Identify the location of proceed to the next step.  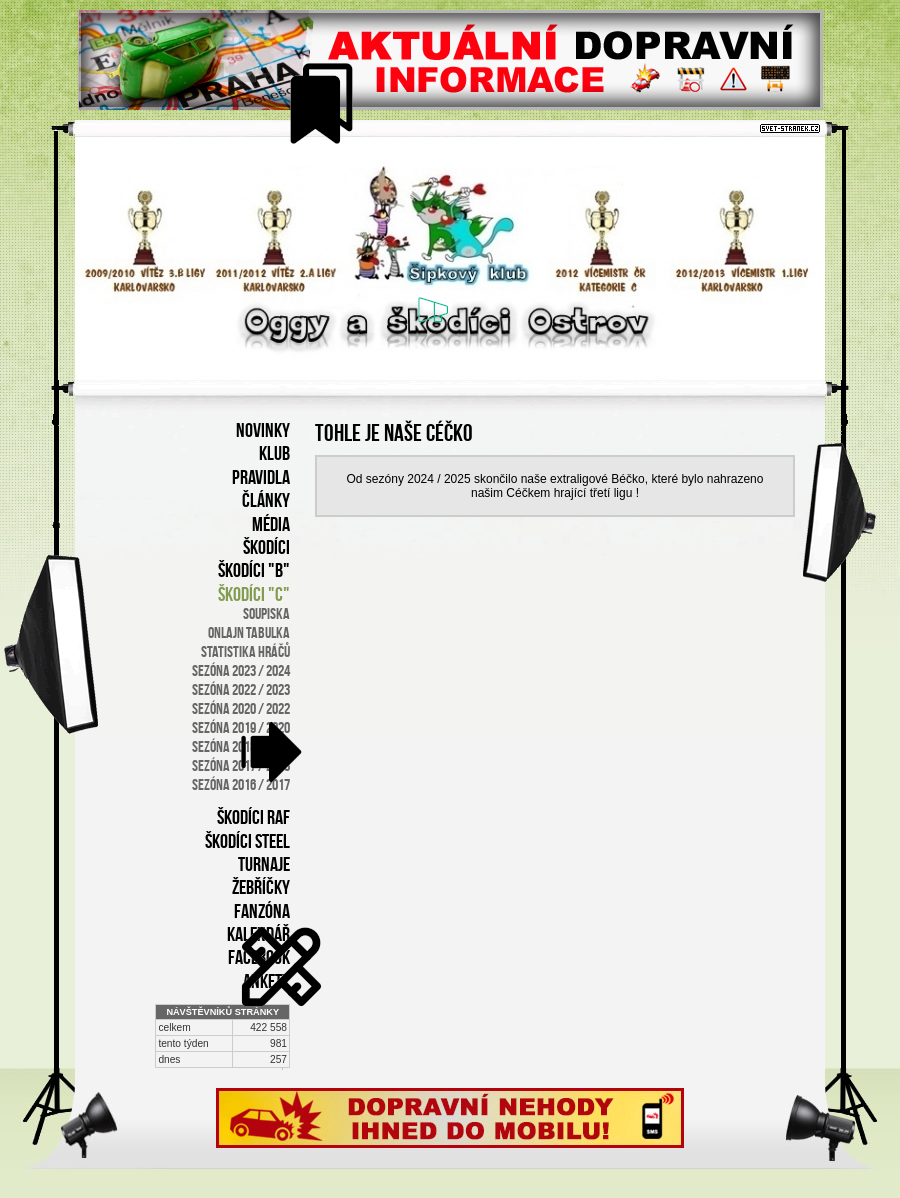
(269, 752).